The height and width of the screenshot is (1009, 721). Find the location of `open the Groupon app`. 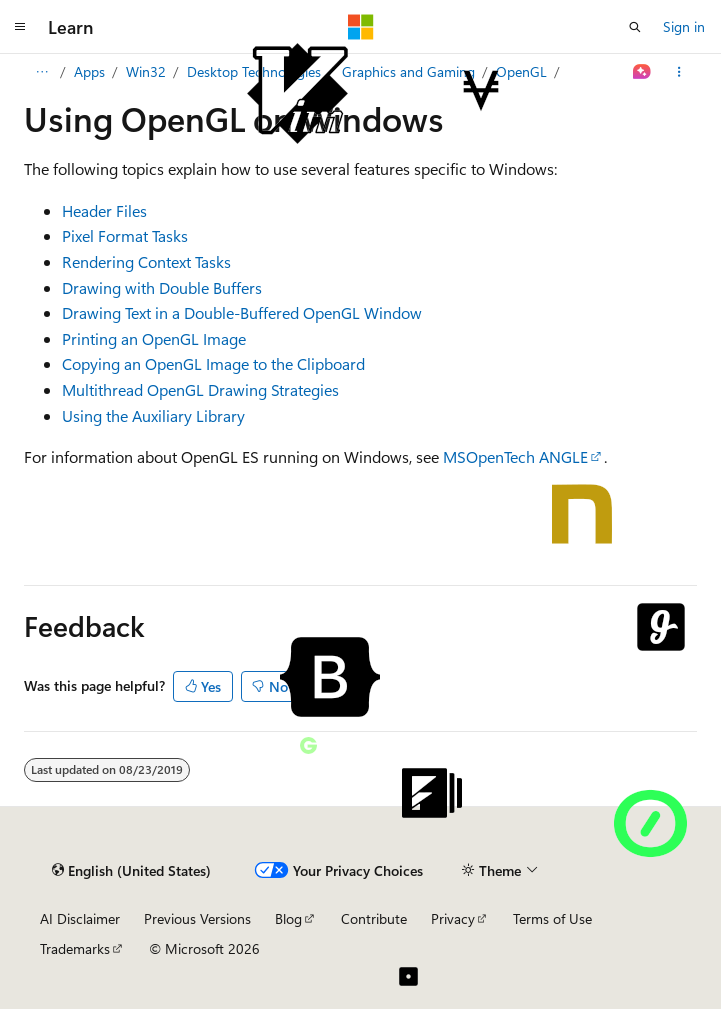

open the Groupon app is located at coordinates (308, 745).